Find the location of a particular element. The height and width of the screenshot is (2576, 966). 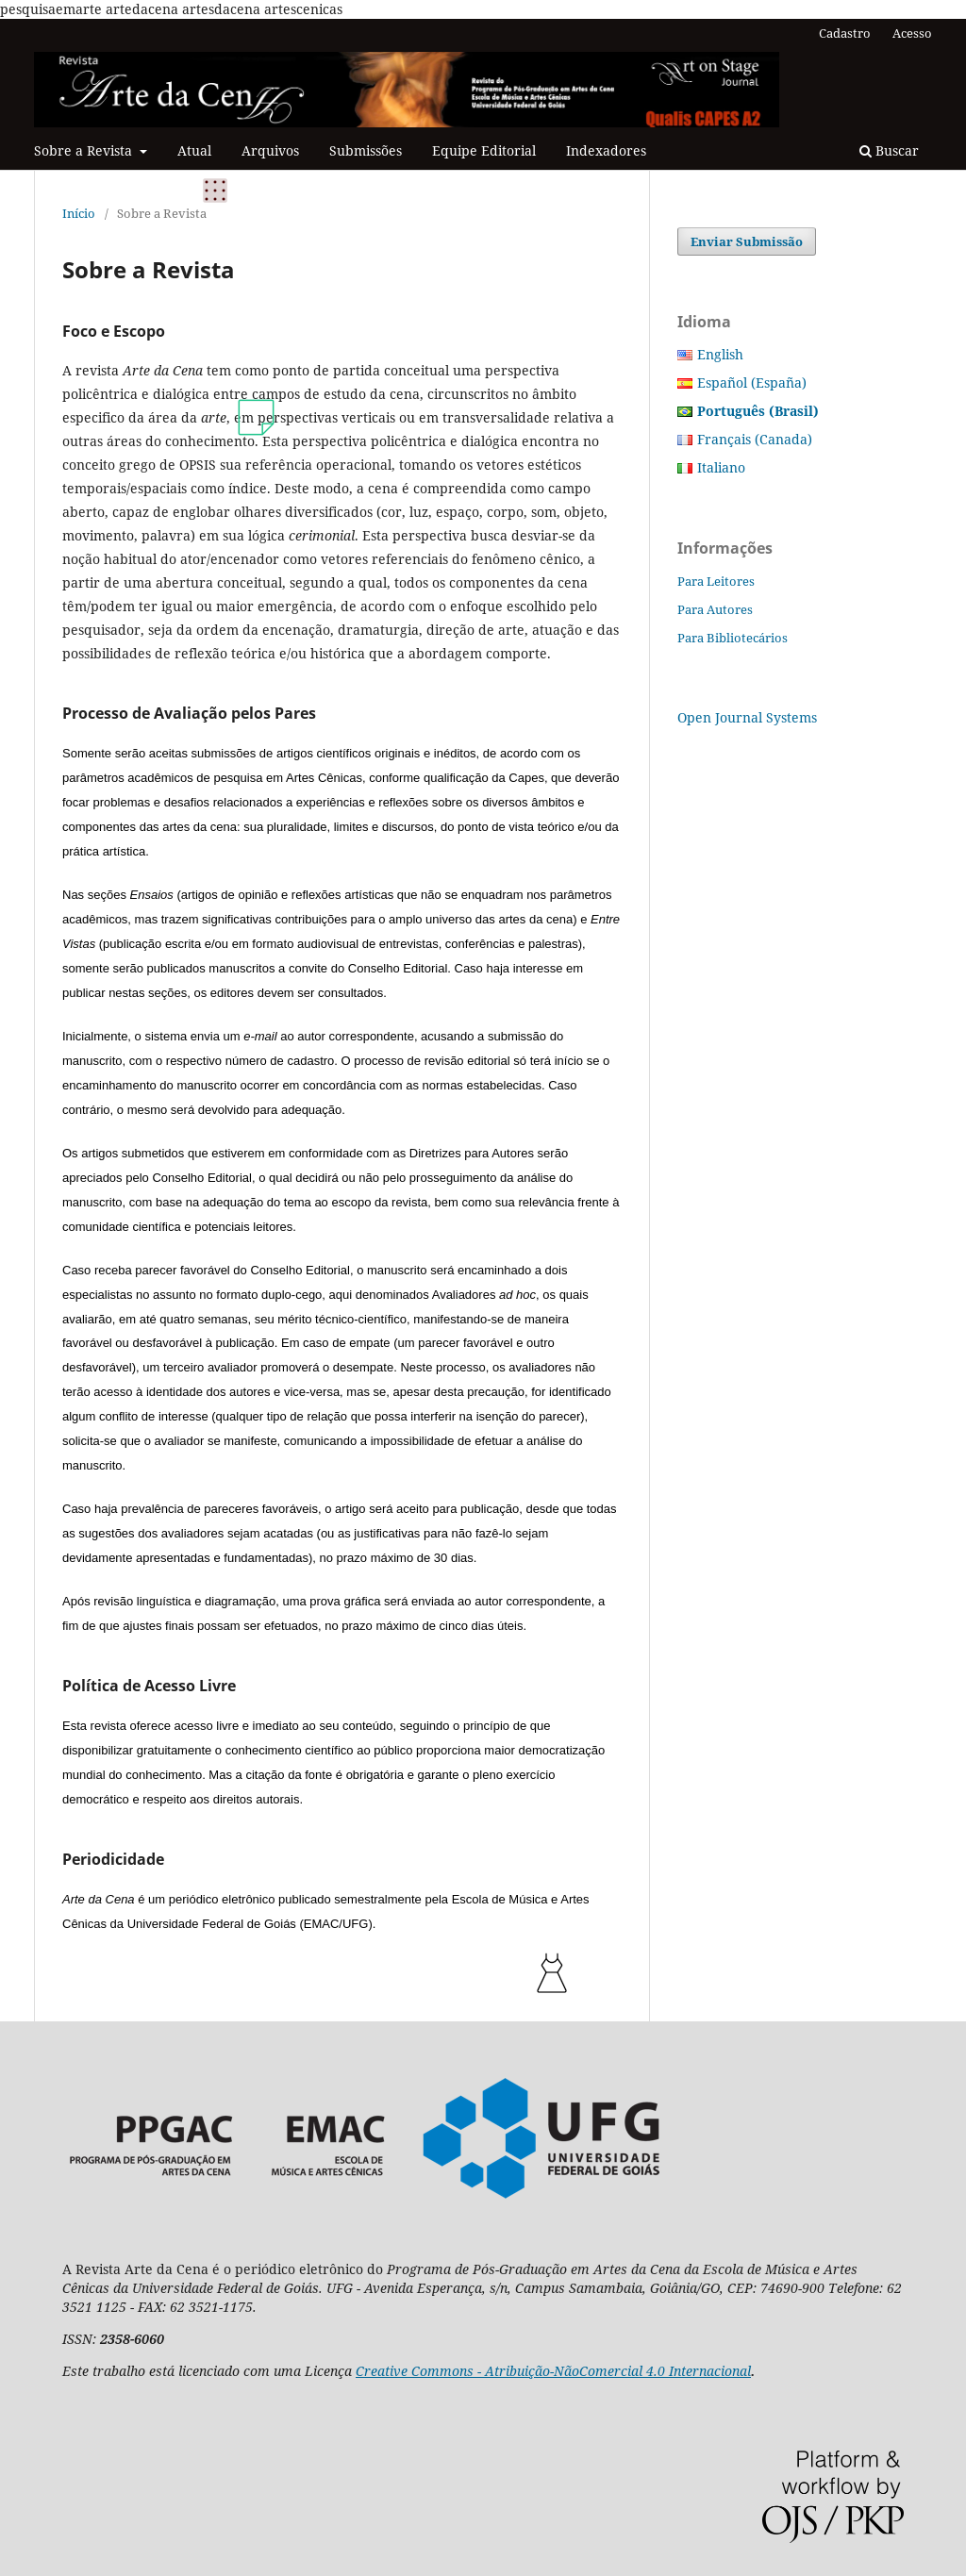

open app drawer or launcher is located at coordinates (215, 191).